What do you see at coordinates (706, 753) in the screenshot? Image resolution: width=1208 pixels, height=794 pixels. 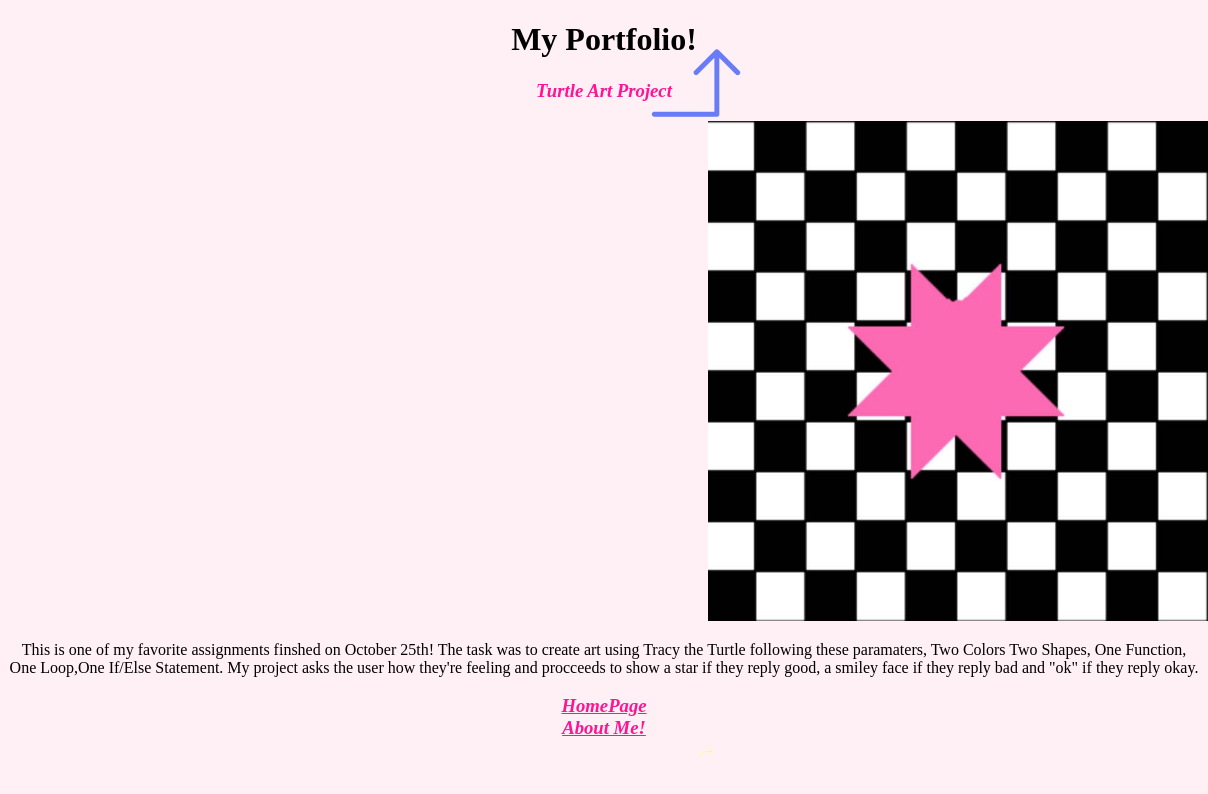 I see `share or forward content` at bounding box center [706, 753].